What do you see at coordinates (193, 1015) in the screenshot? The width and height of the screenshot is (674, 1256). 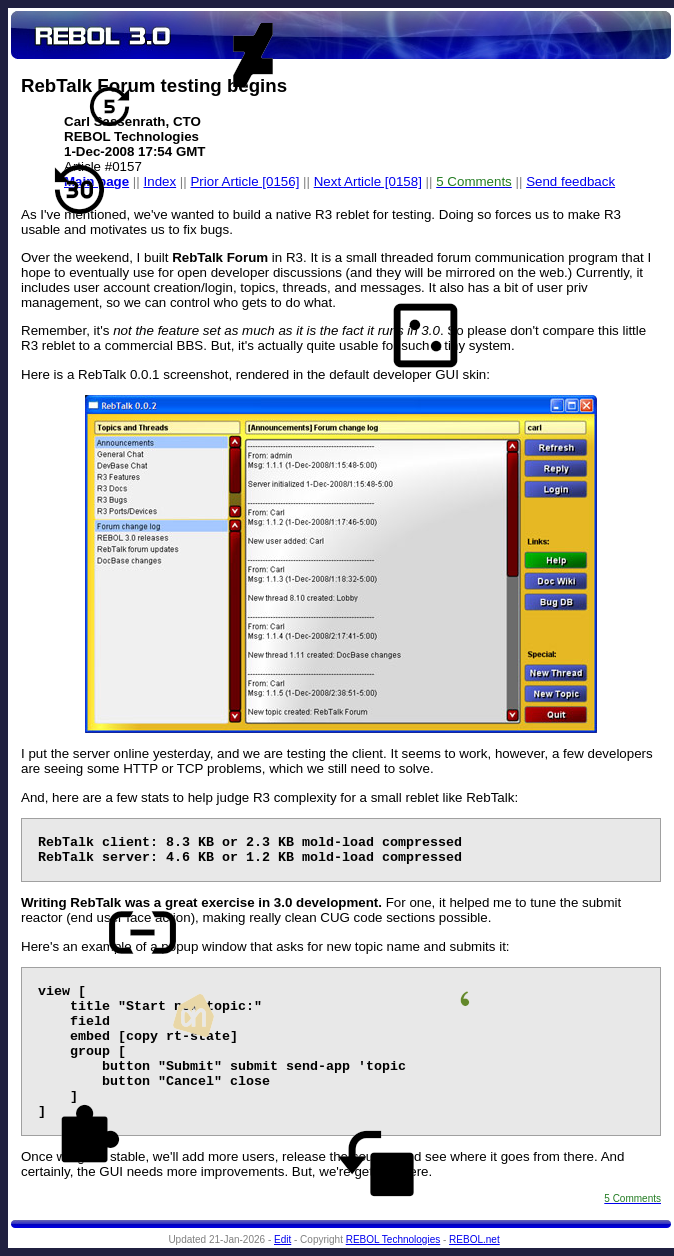 I see `open the Albert Heijn grocery store app` at bounding box center [193, 1015].